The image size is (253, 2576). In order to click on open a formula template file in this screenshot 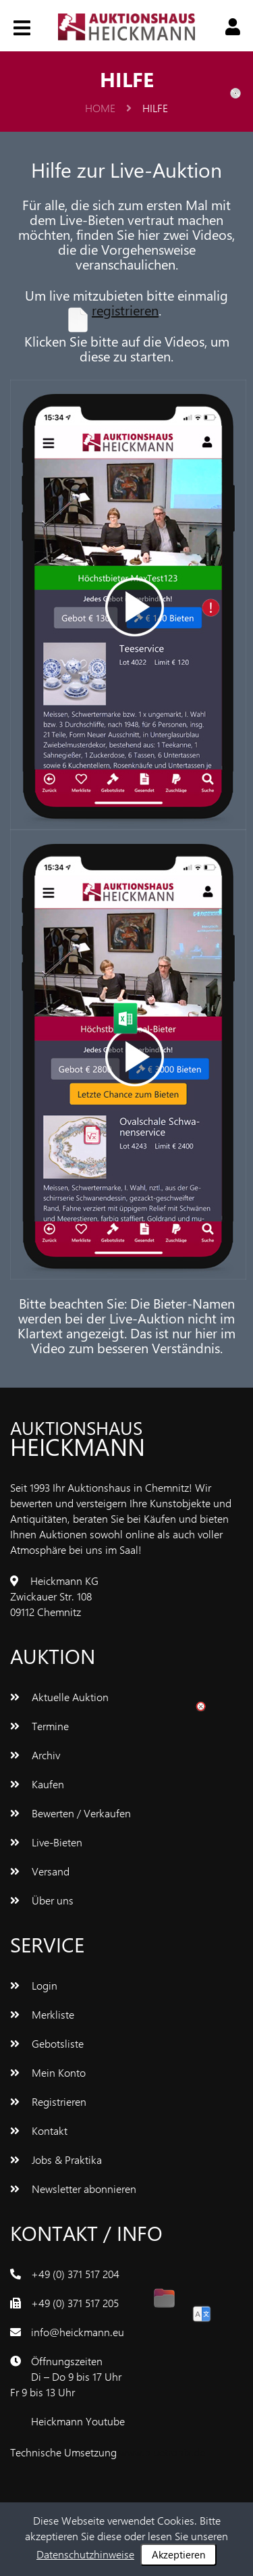, I will do `click(92, 1134)`.